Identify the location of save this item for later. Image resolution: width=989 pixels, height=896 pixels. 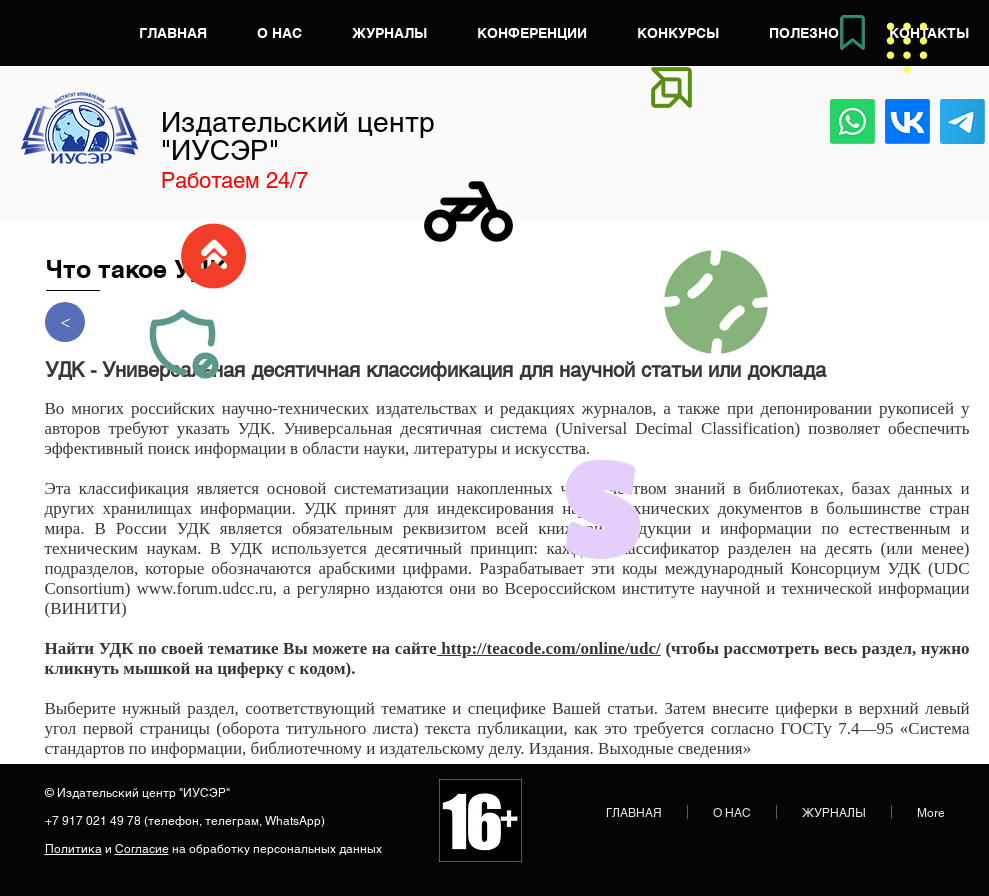
(852, 32).